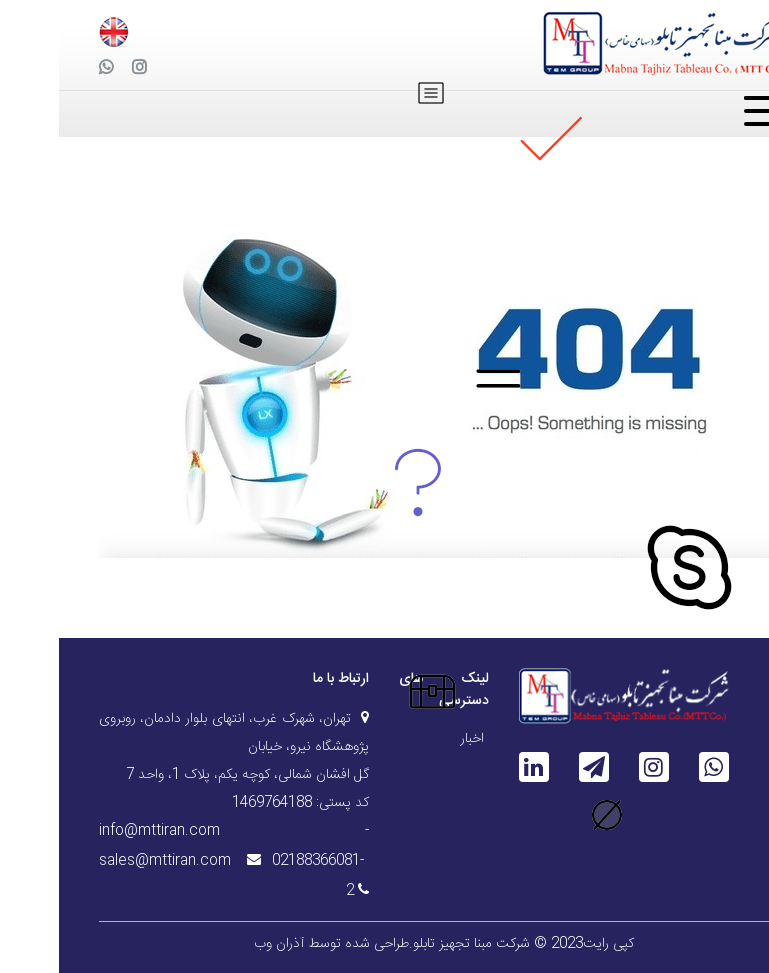 The image size is (769, 973). I want to click on view article or document, so click(431, 93).